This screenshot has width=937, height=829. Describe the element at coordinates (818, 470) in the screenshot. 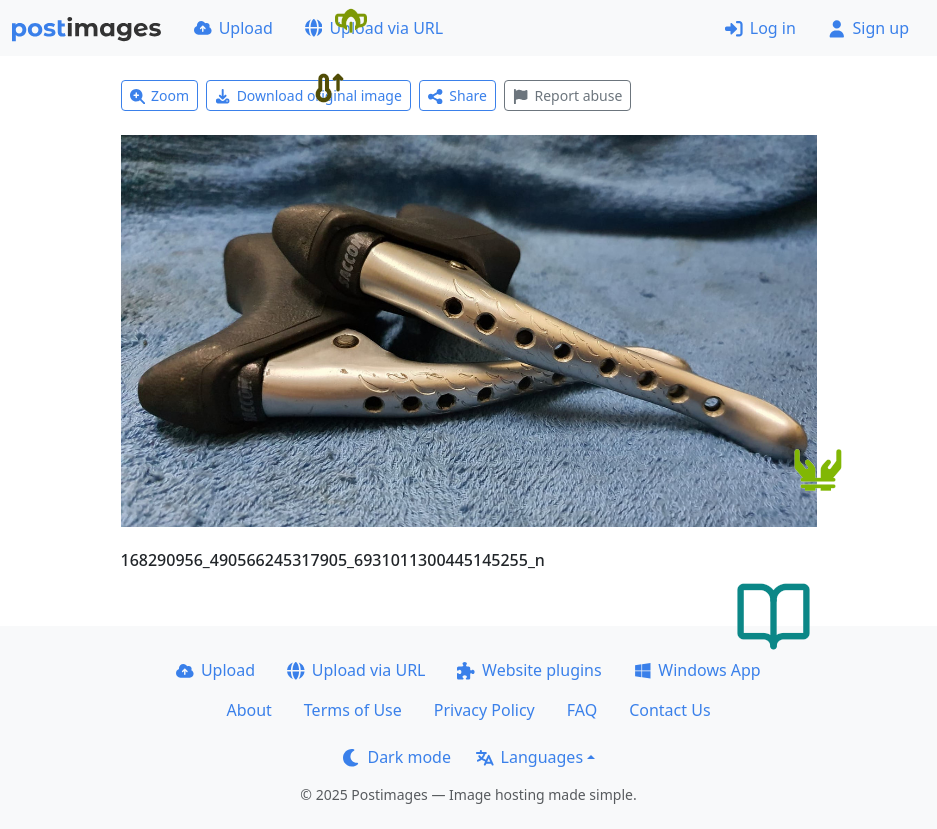

I see `indicates restricted or bound user permissions` at that location.